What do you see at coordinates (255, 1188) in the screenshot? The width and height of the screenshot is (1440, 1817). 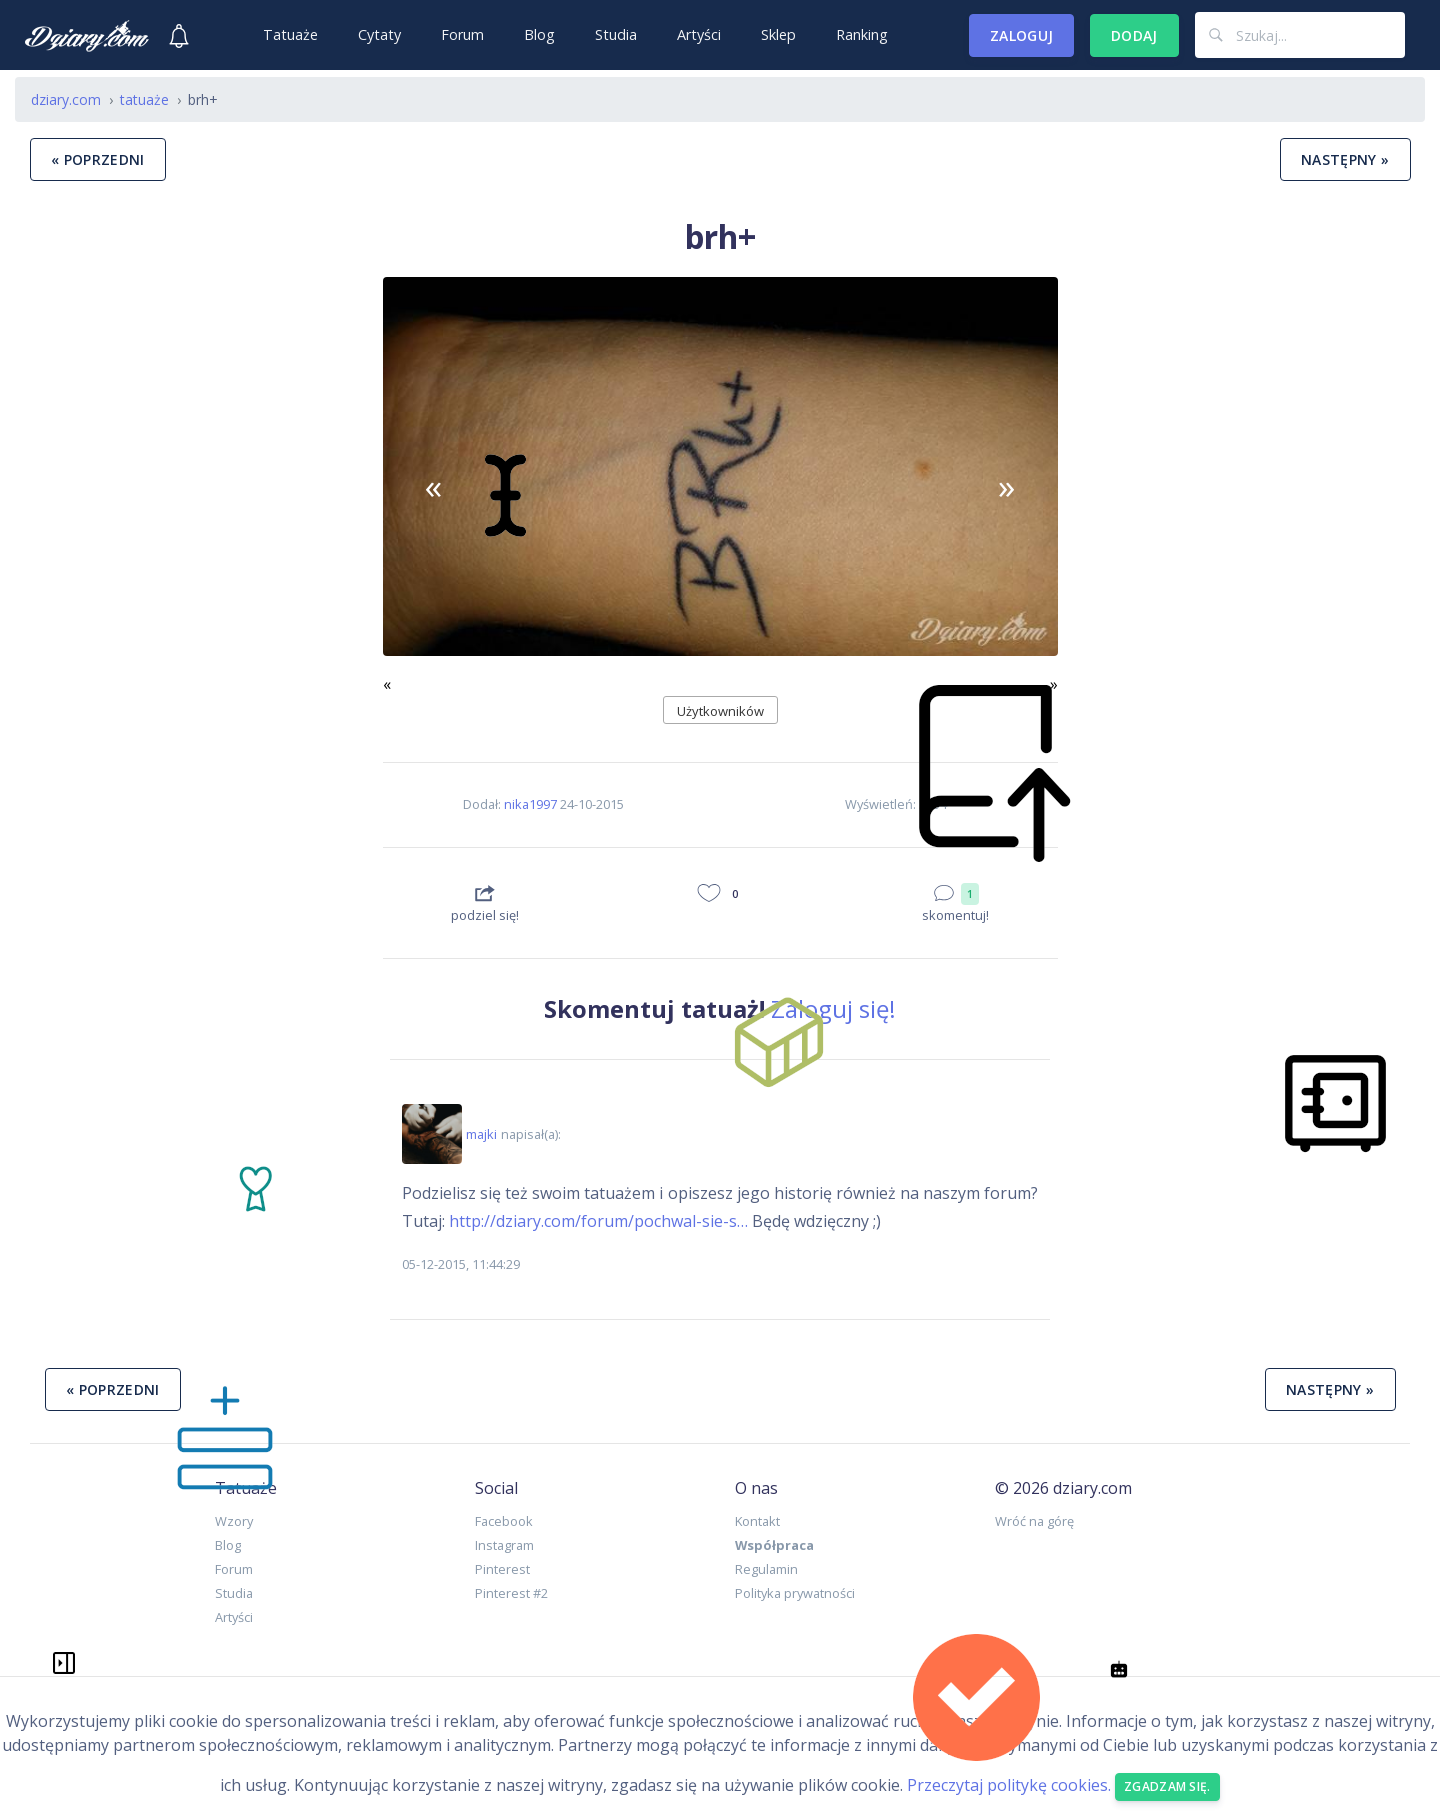 I see `view sponsor tiers and levels` at bounding box center [255, 1188].